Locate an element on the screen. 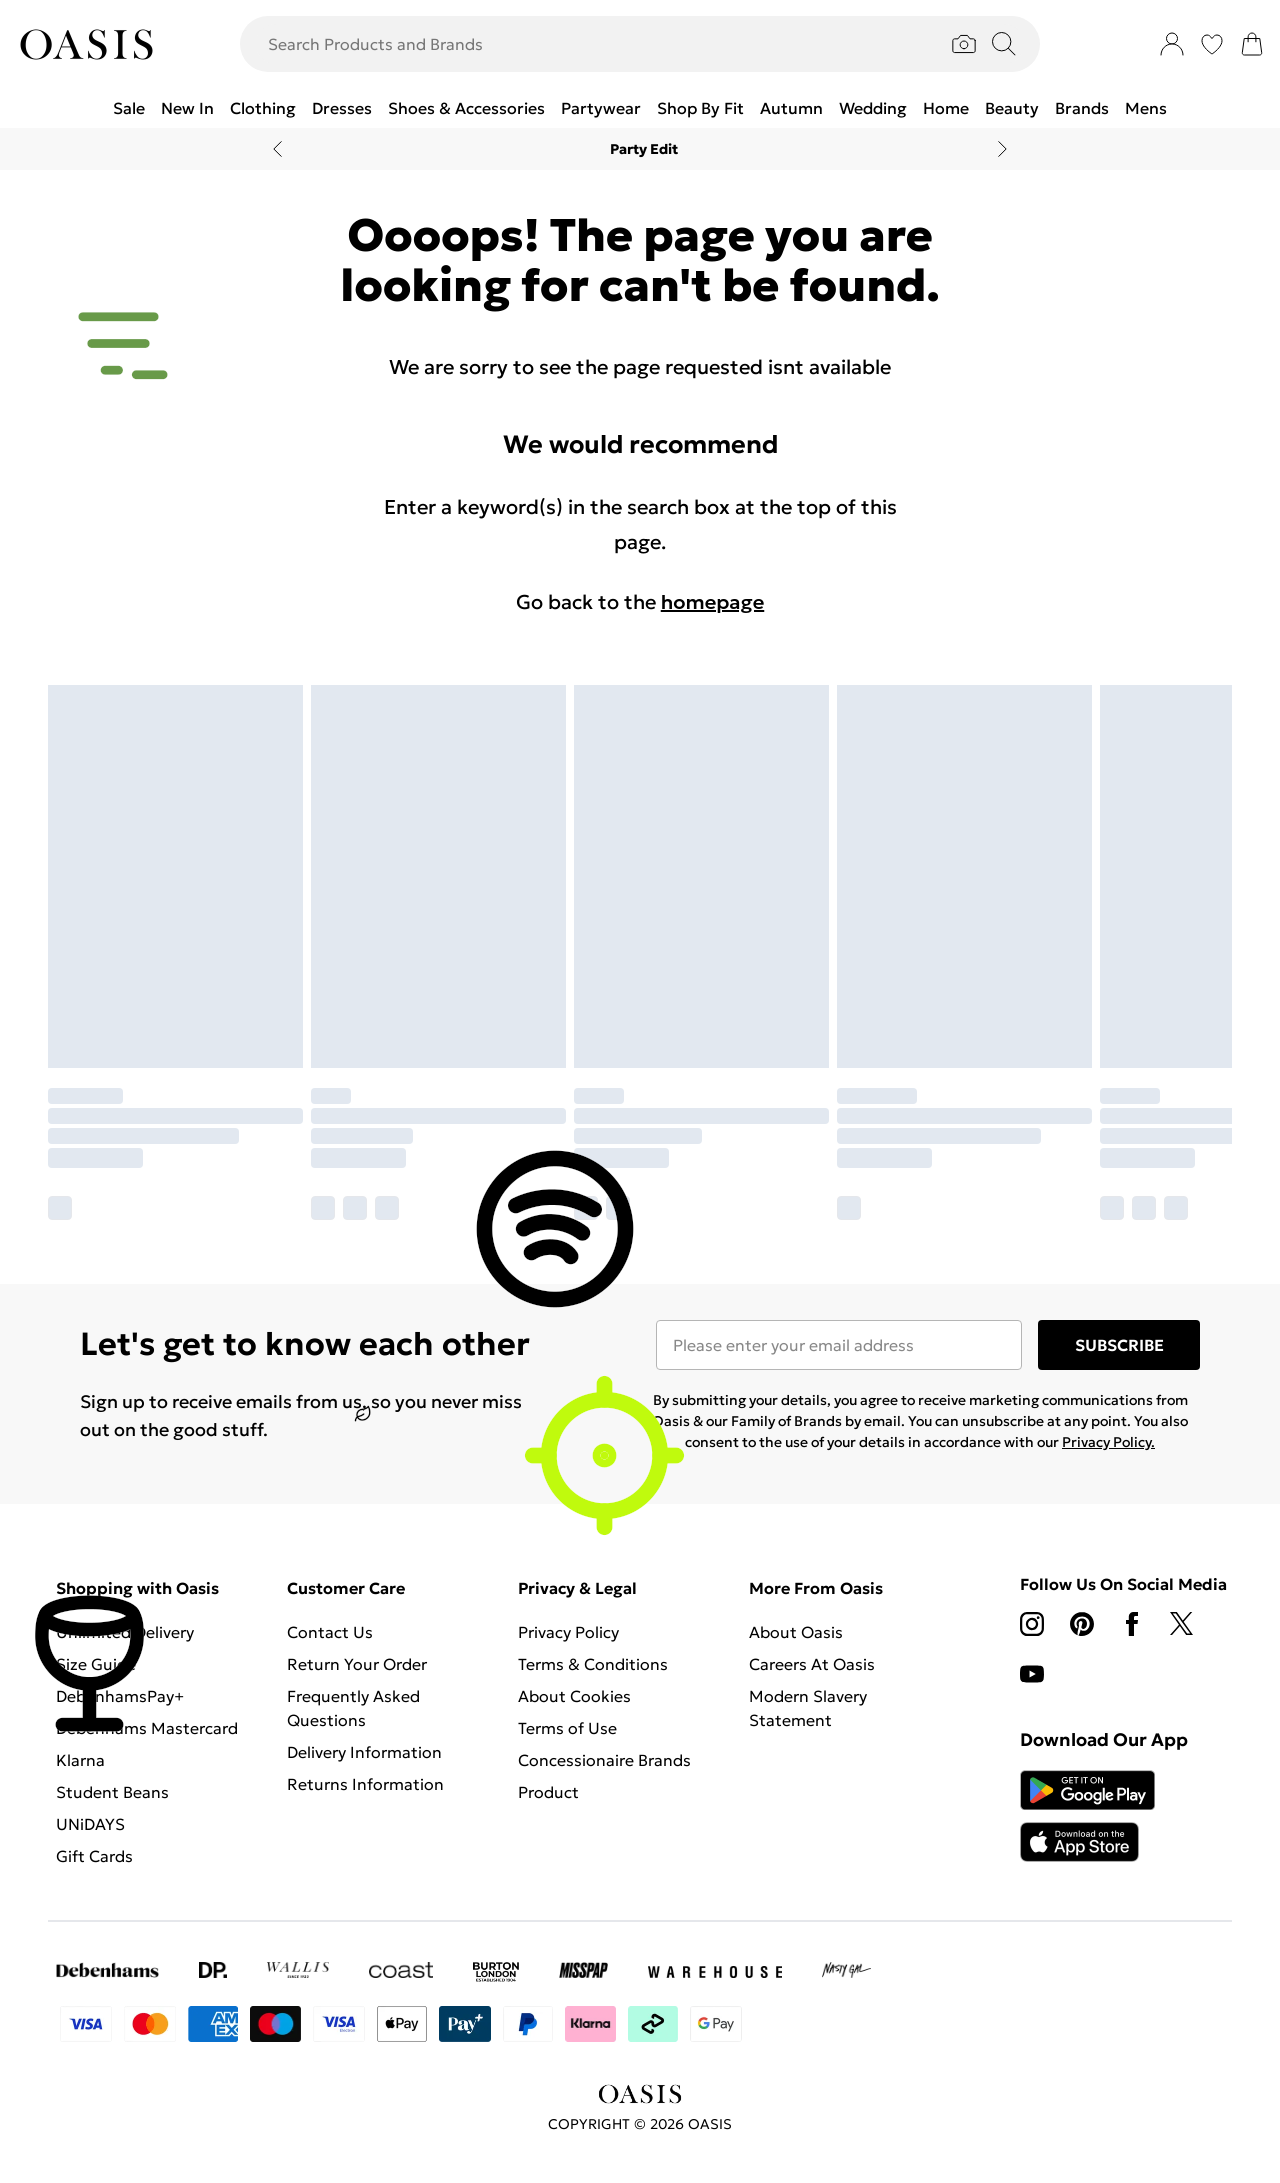  center or focus on current location is located at coordinates (604, 1455).